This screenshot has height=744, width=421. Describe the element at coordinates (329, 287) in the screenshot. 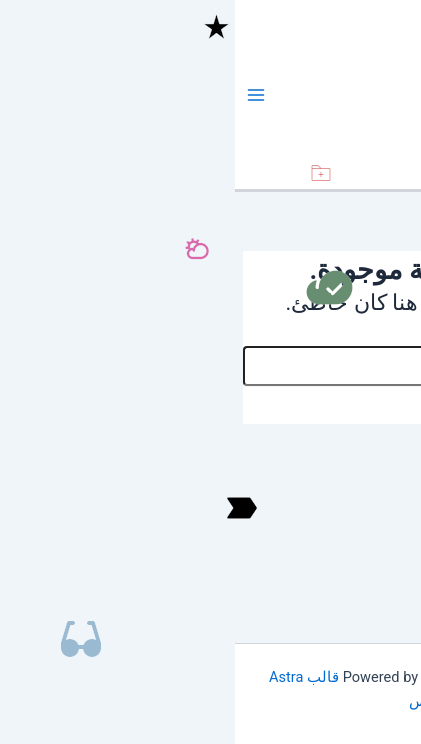

I see `file successfully uploaded to cloud storage` at that location.